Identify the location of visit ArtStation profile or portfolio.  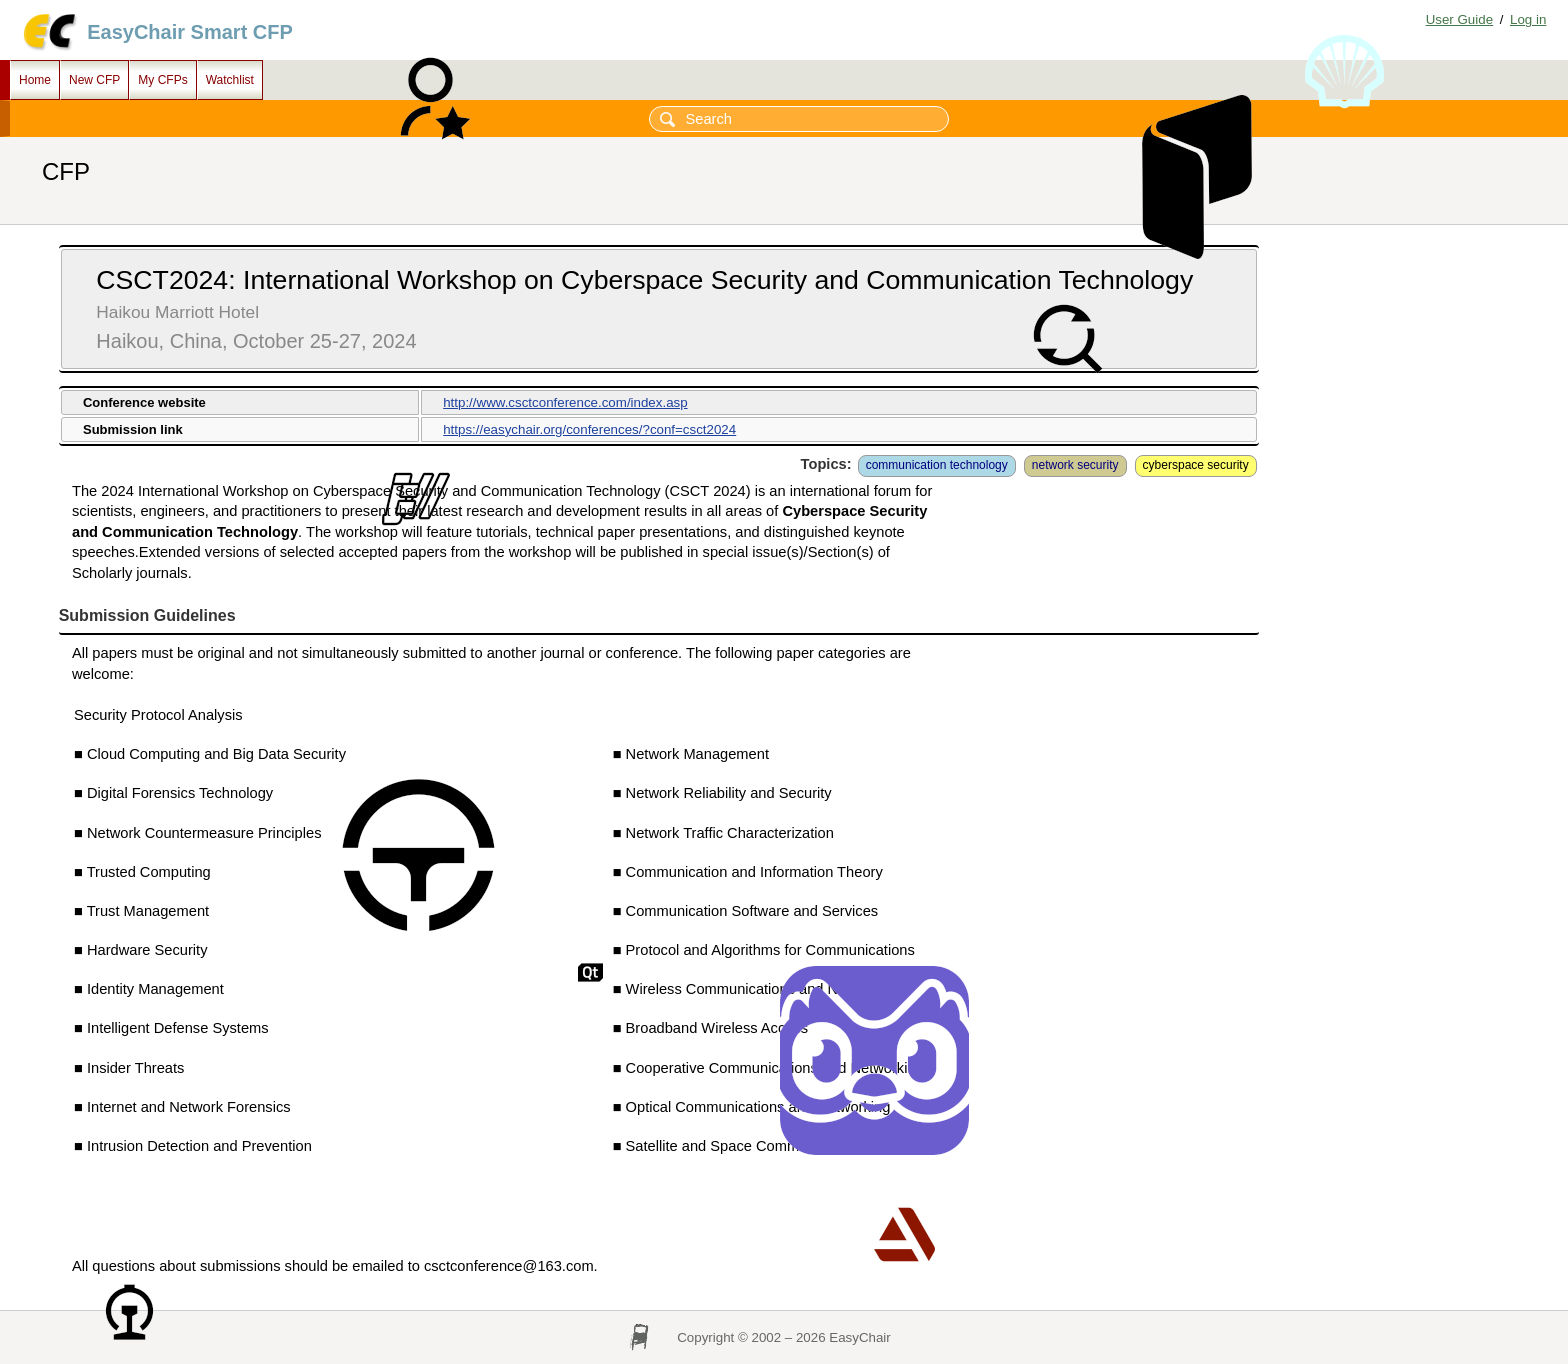
(904, 1234).